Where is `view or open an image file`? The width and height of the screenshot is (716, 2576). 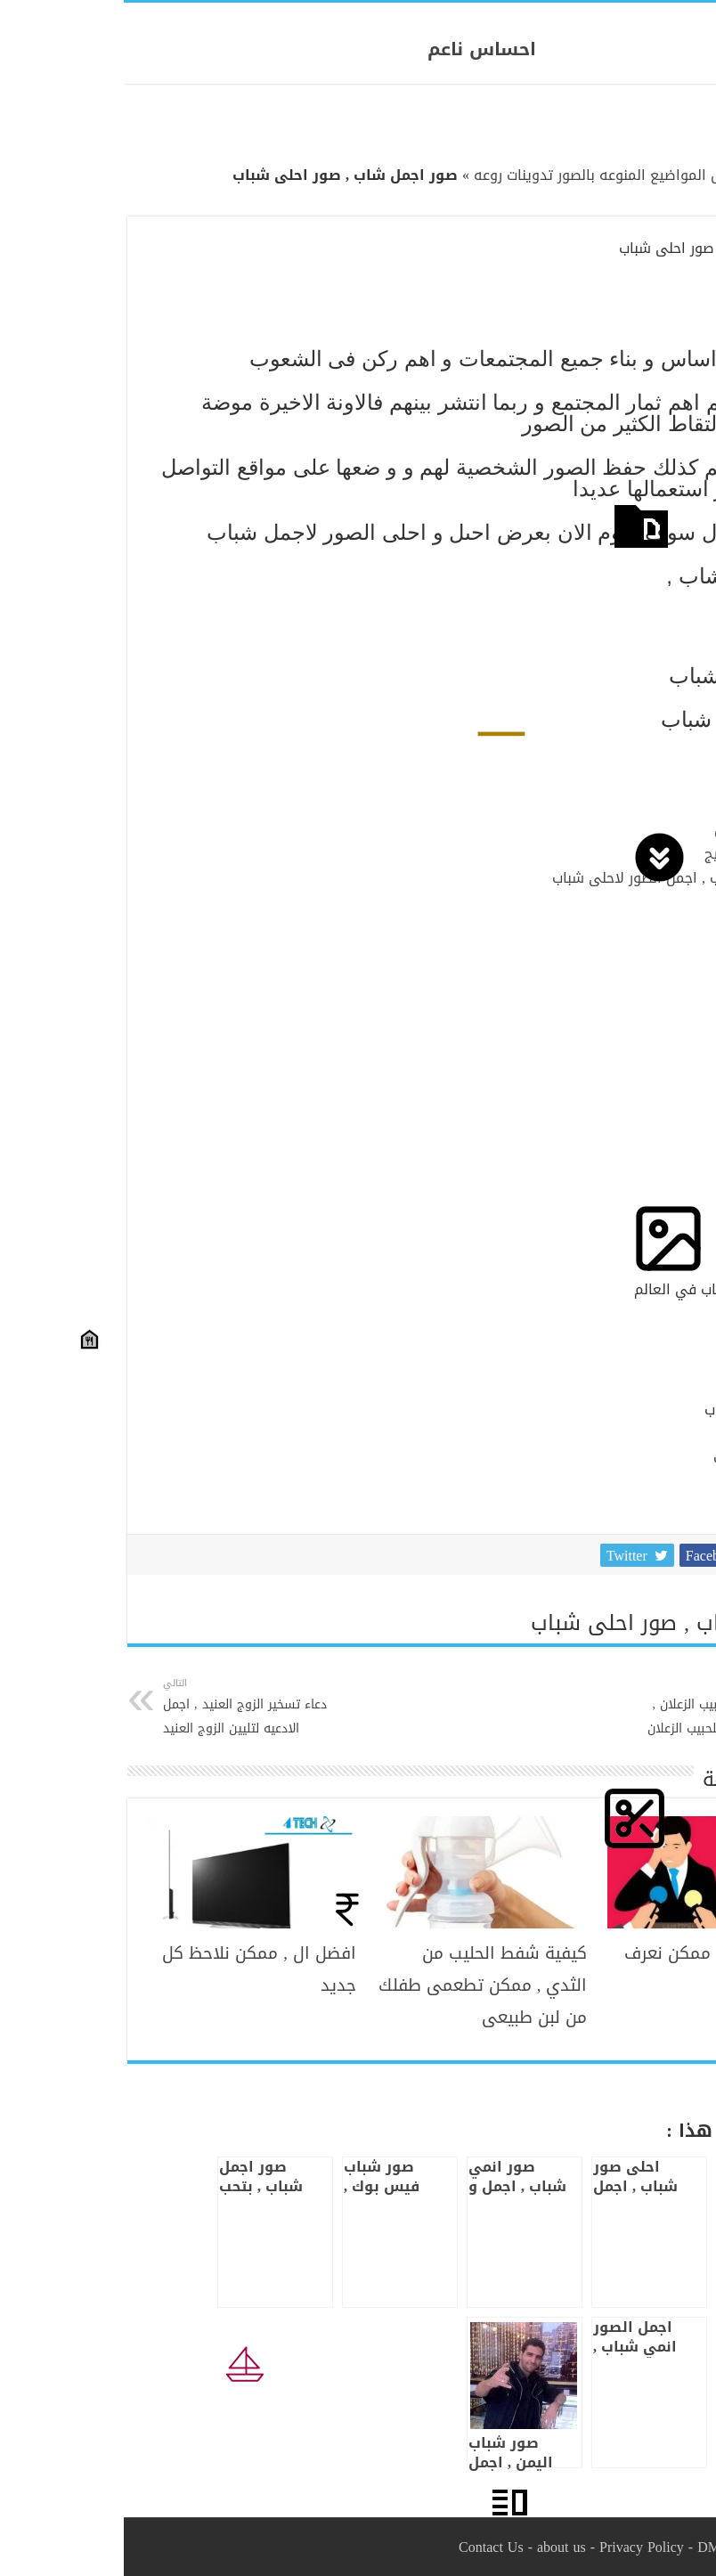
view or open an image file is located at coordinates (668, 1238).